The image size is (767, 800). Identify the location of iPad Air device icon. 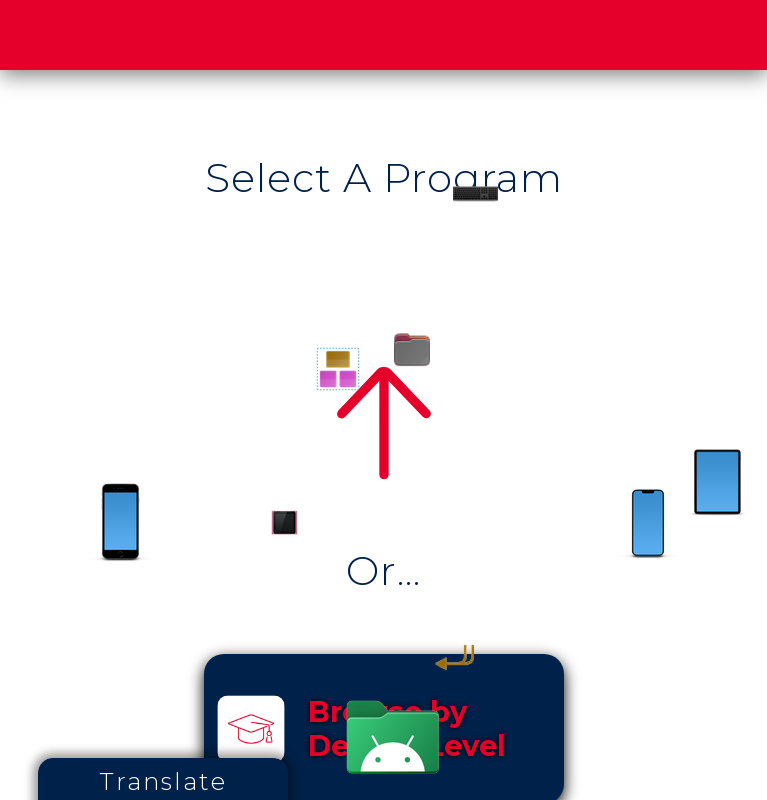
(717, 482).